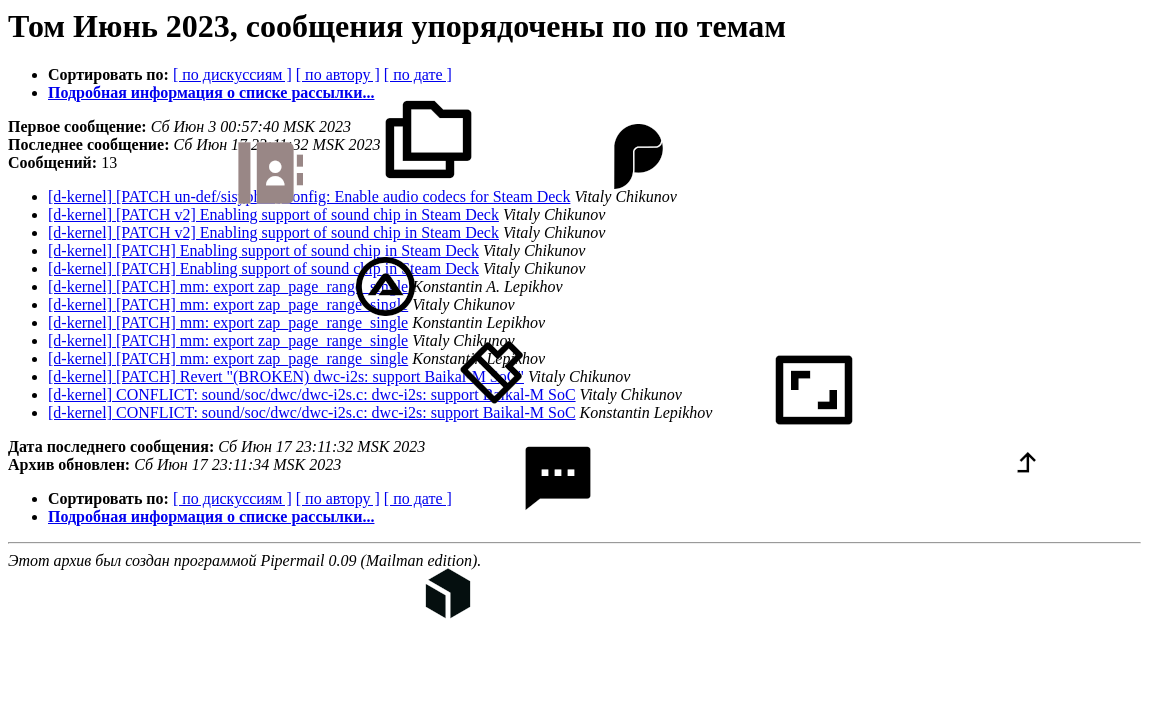 Image resolution: width=1149 pixels, height=720 pixels. I want to click on access brush or painting tools, so click(493, 370).